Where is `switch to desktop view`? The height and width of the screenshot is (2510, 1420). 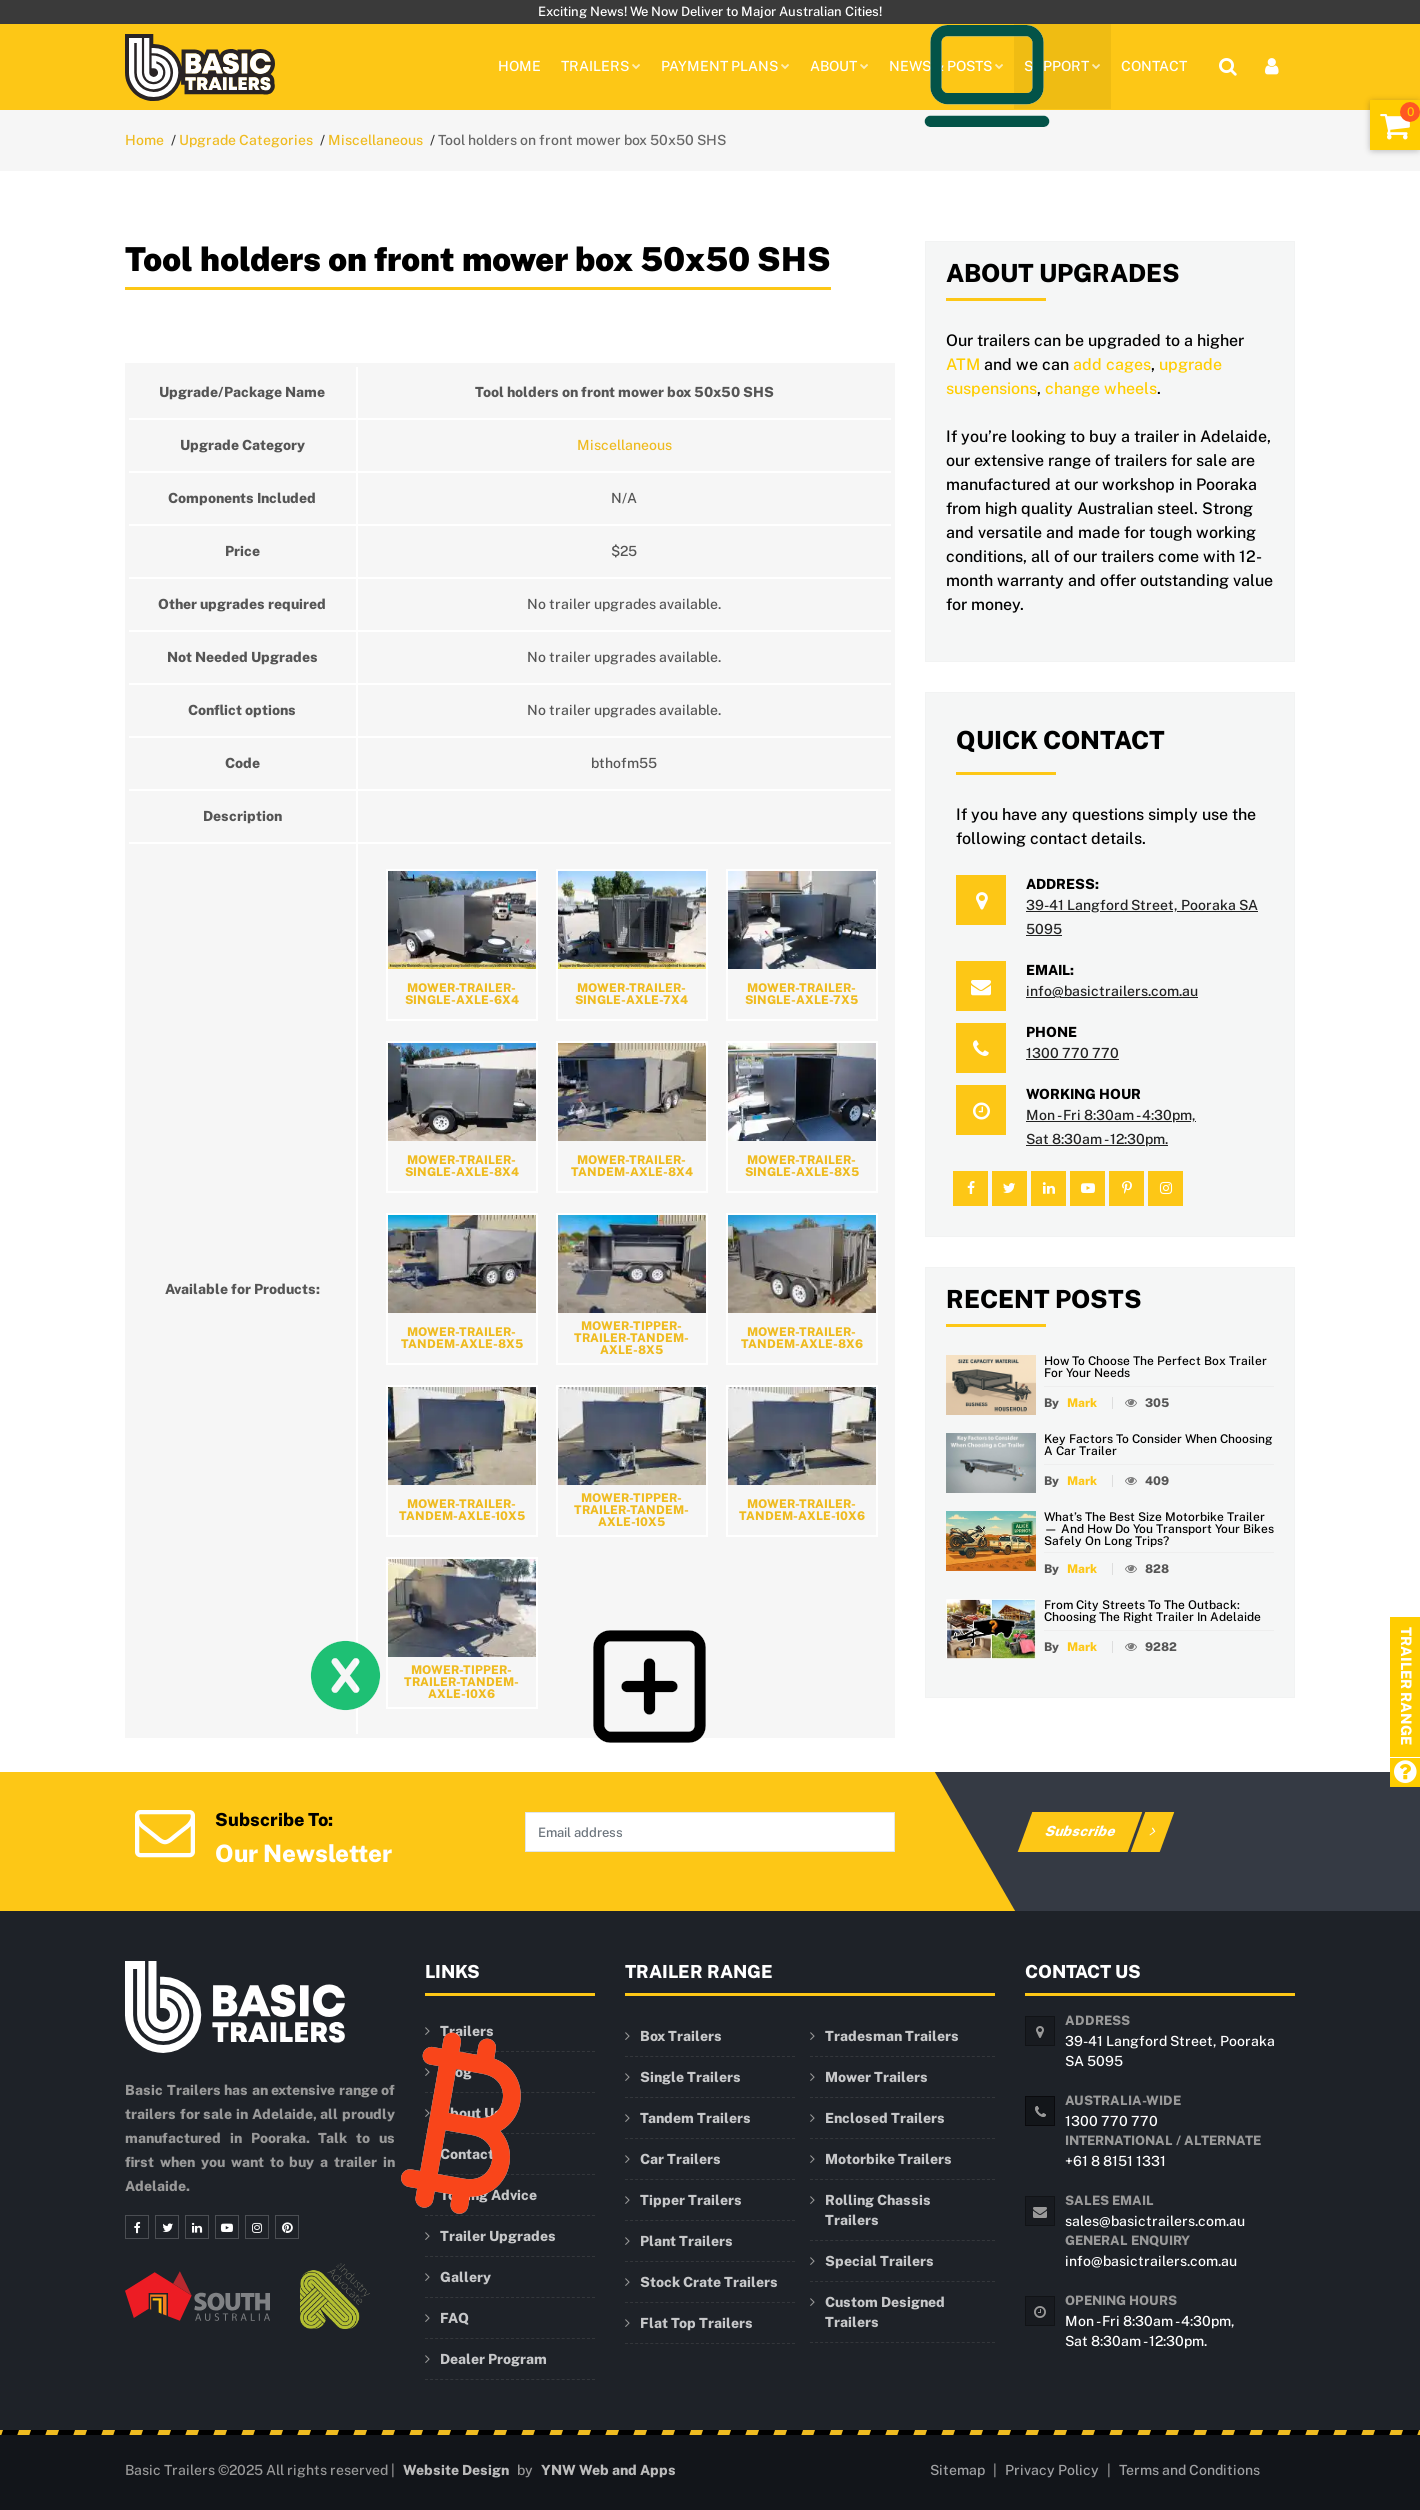 switch to desktop view is located at coordinates (987, 76).